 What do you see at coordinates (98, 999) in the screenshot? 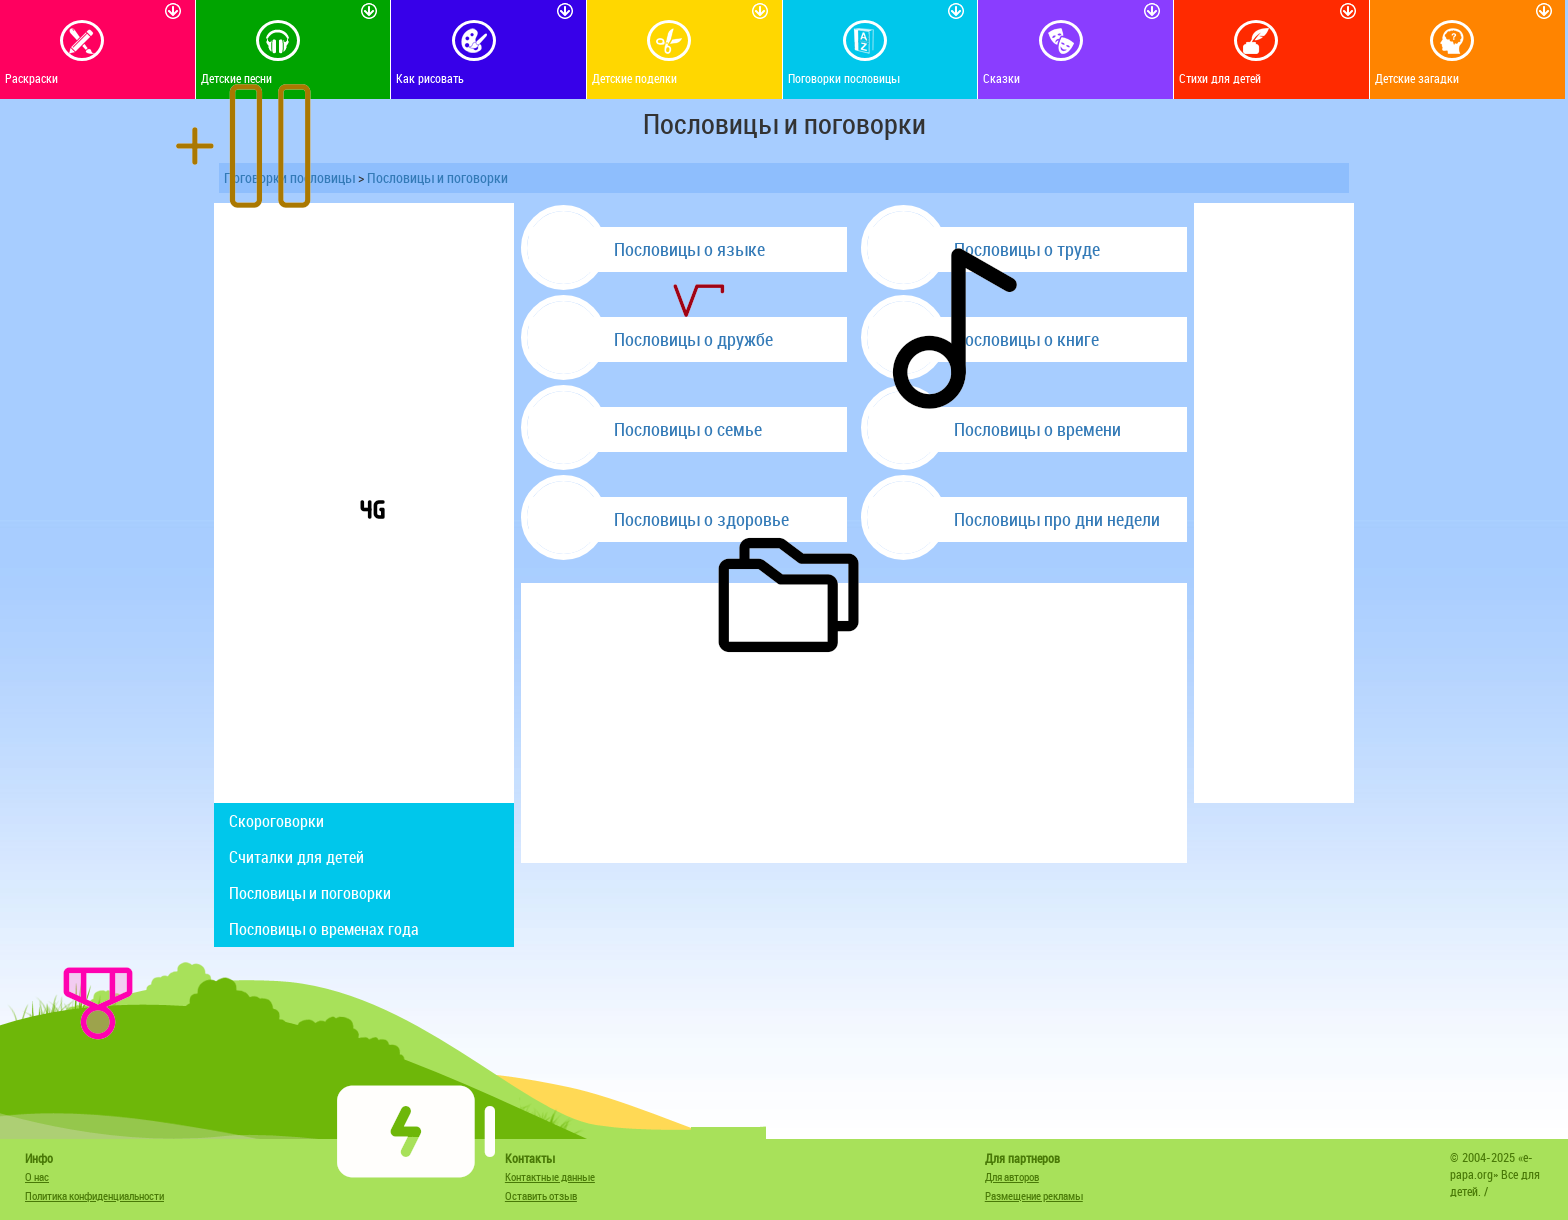
I see `view achievements or awards` at bounding box center [98, 999].